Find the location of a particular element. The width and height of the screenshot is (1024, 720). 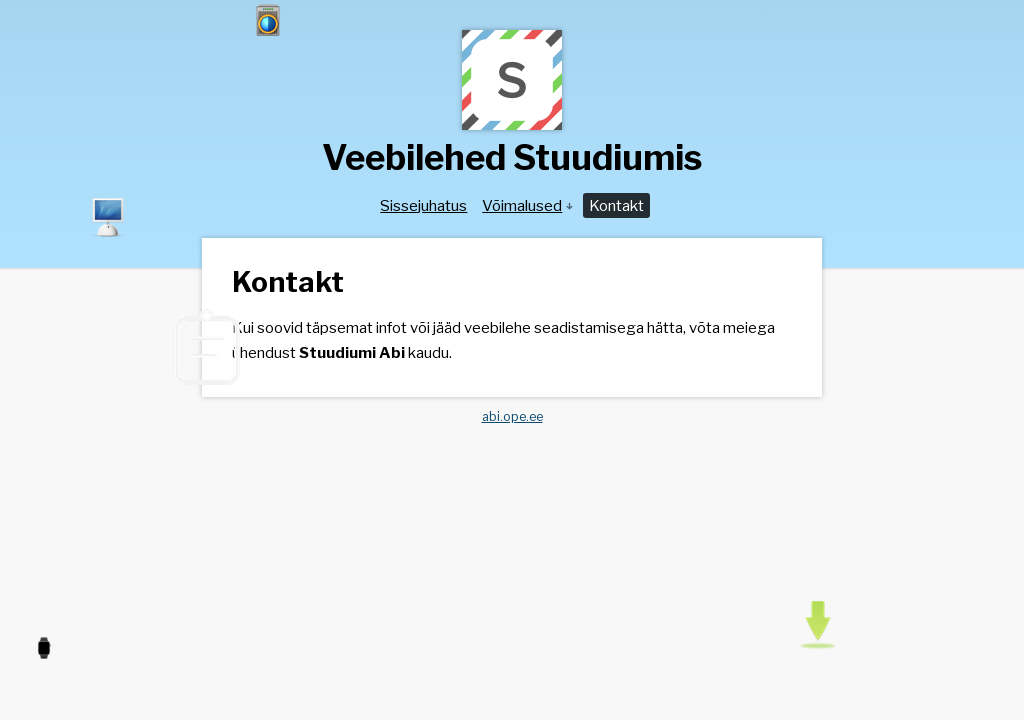

access clipboard history is located at coordinates (207, 347).